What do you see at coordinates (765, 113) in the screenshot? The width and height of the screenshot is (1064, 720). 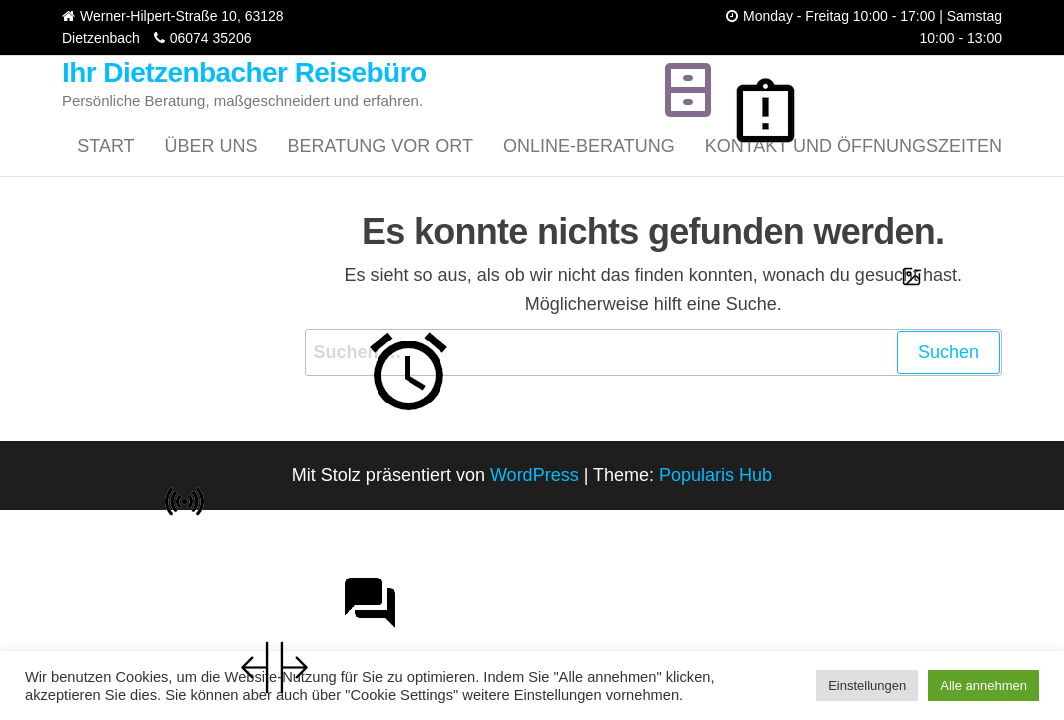 I see `view overdue or late assignments` at bounding box center [765, 113].